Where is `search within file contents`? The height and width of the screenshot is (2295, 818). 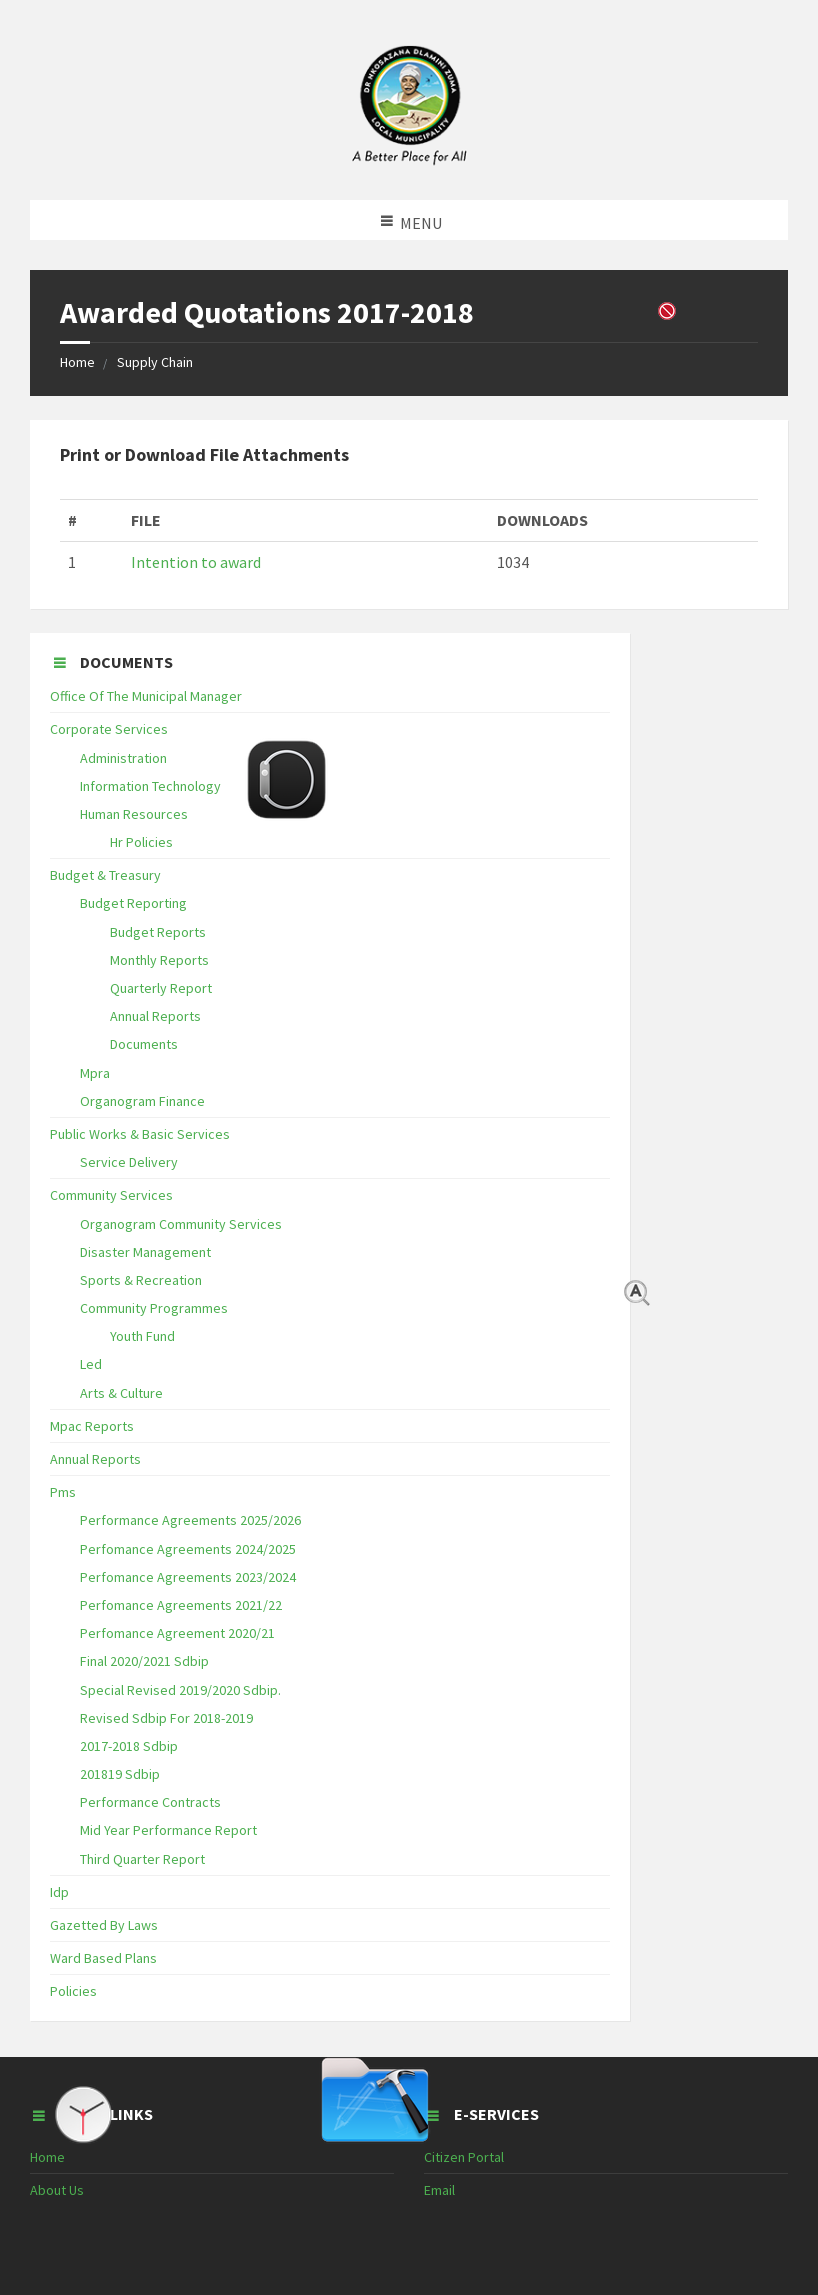 search within file contents is located at coordinates (637, 1293).